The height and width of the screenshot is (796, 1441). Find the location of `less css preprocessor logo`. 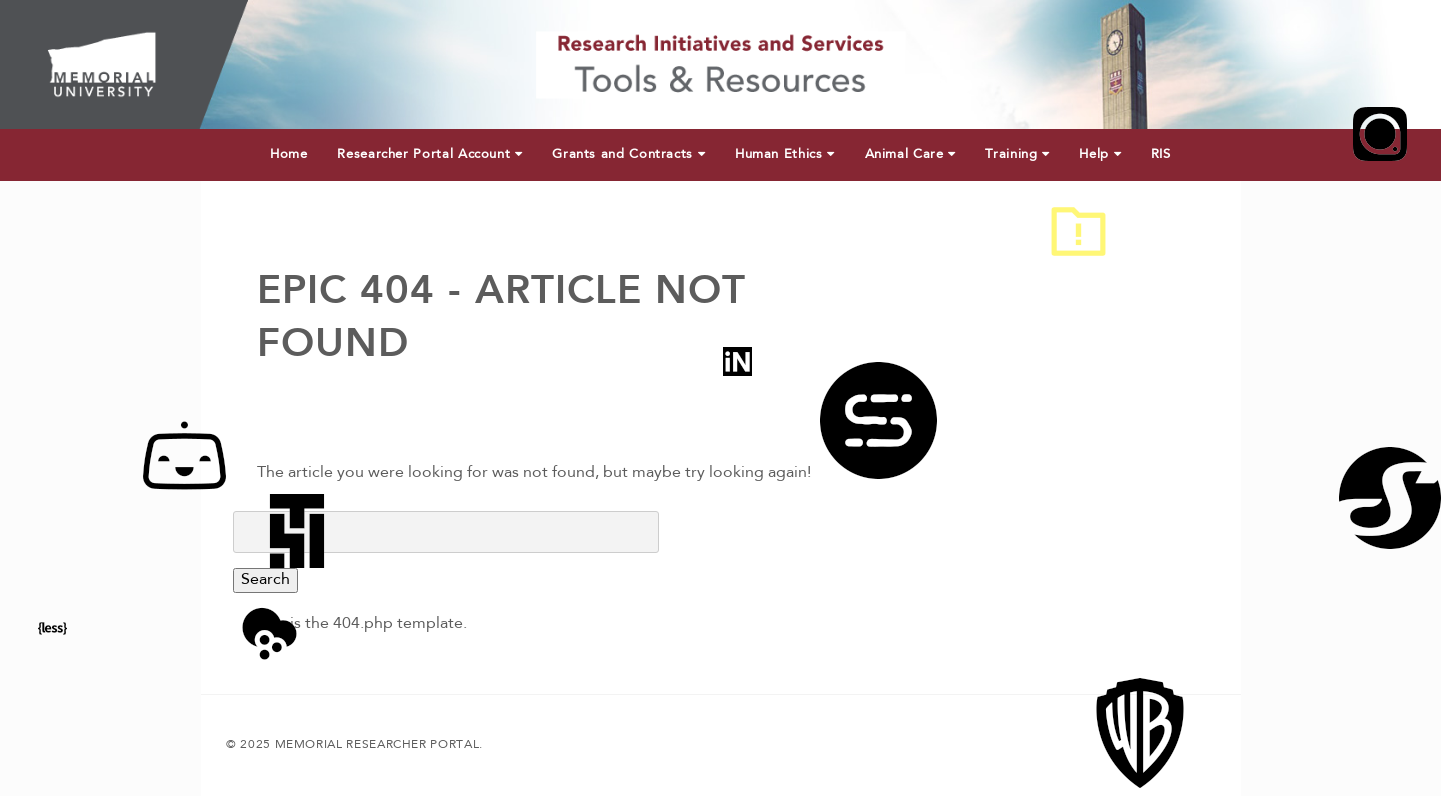

less css preprocessor logo is located at coordinates (52, 628).